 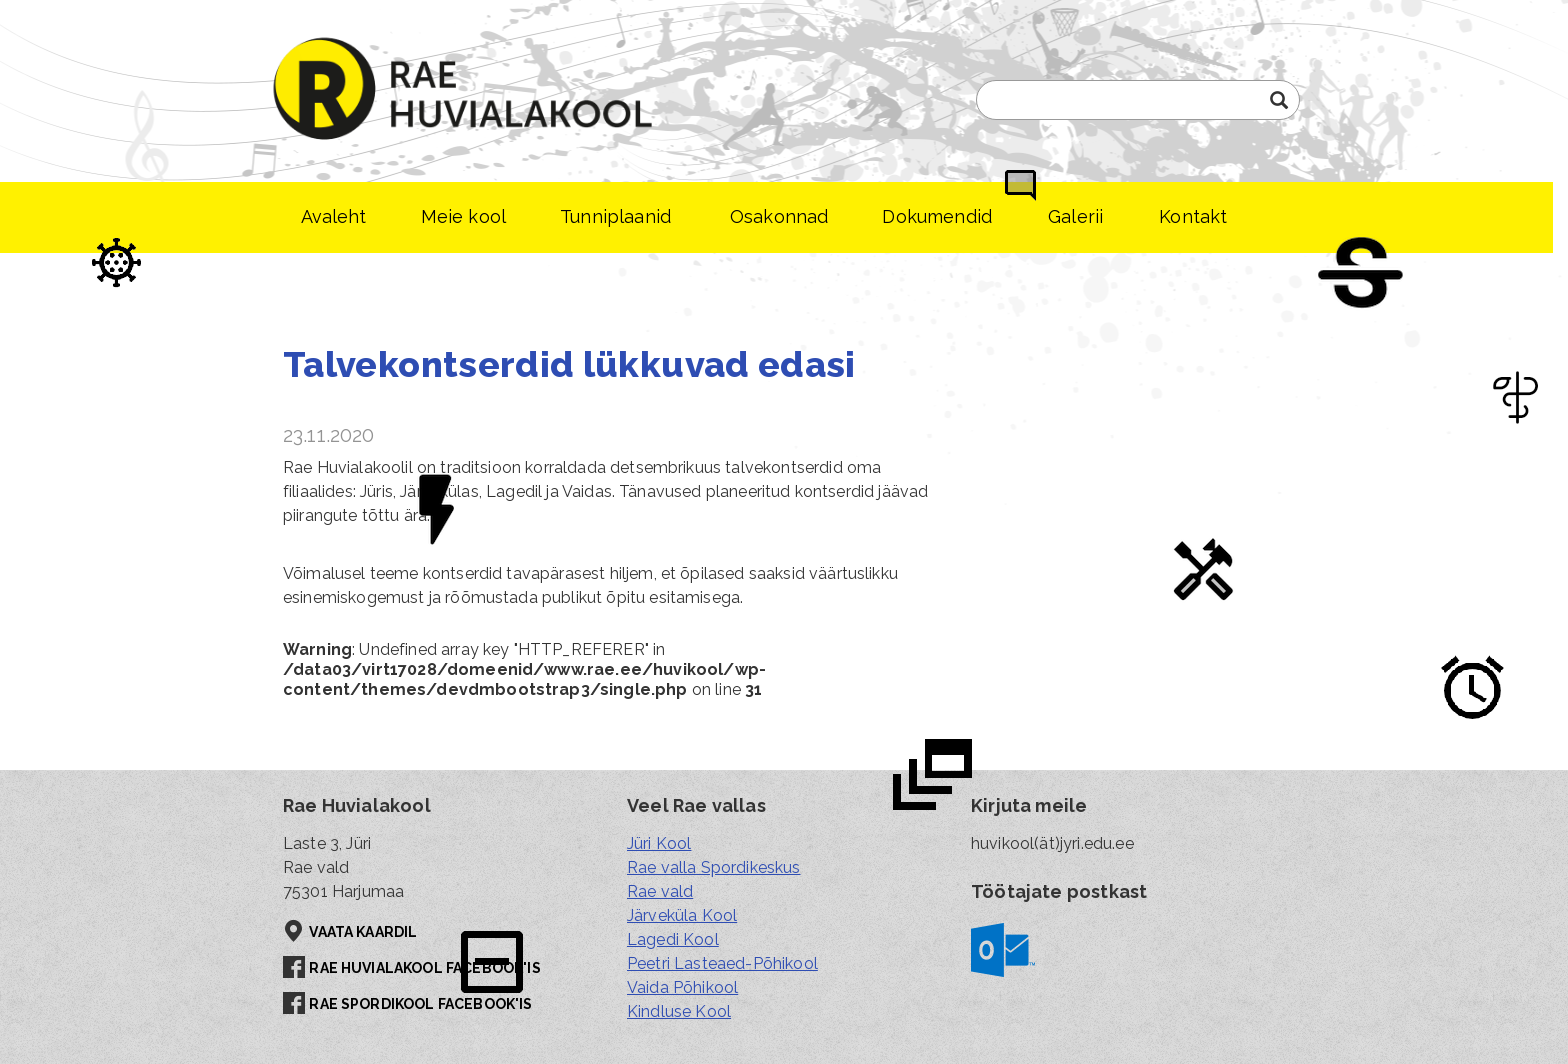 I want to click on access tools and settings, so click(x=1203, y=570).